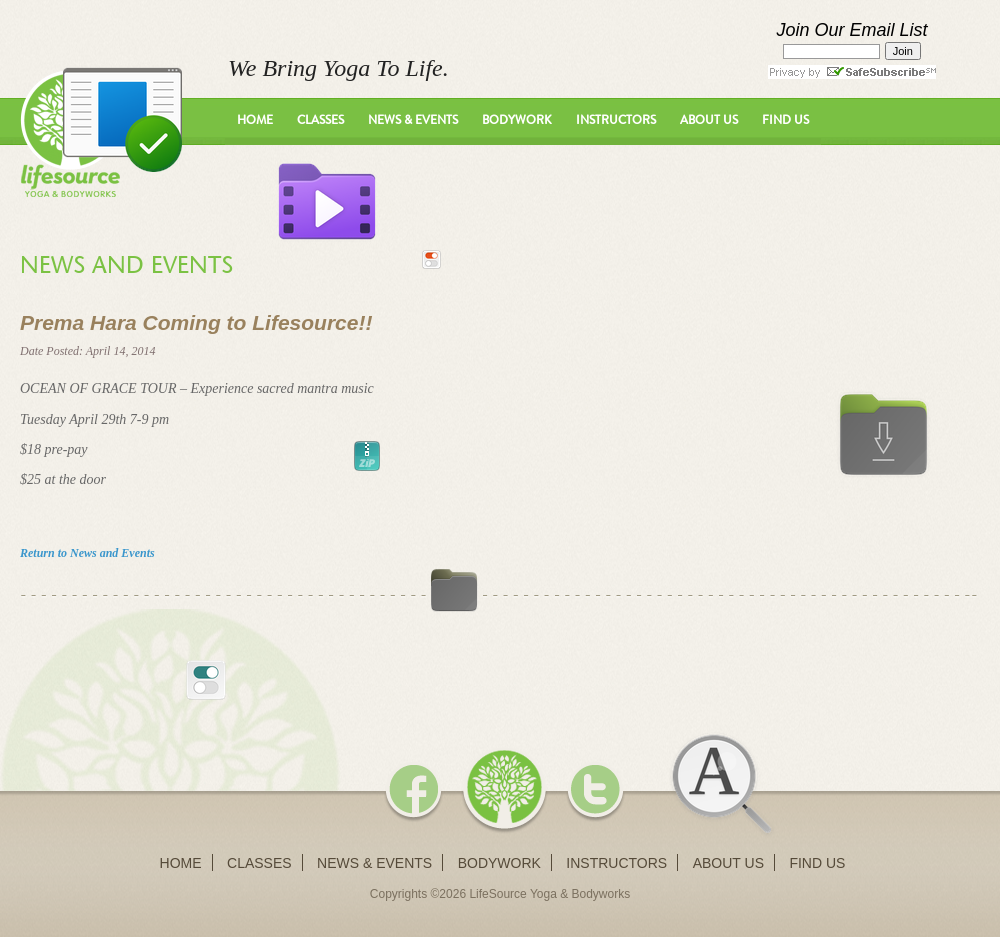  I want to click on program or application verified successfully, so click(122, 112).